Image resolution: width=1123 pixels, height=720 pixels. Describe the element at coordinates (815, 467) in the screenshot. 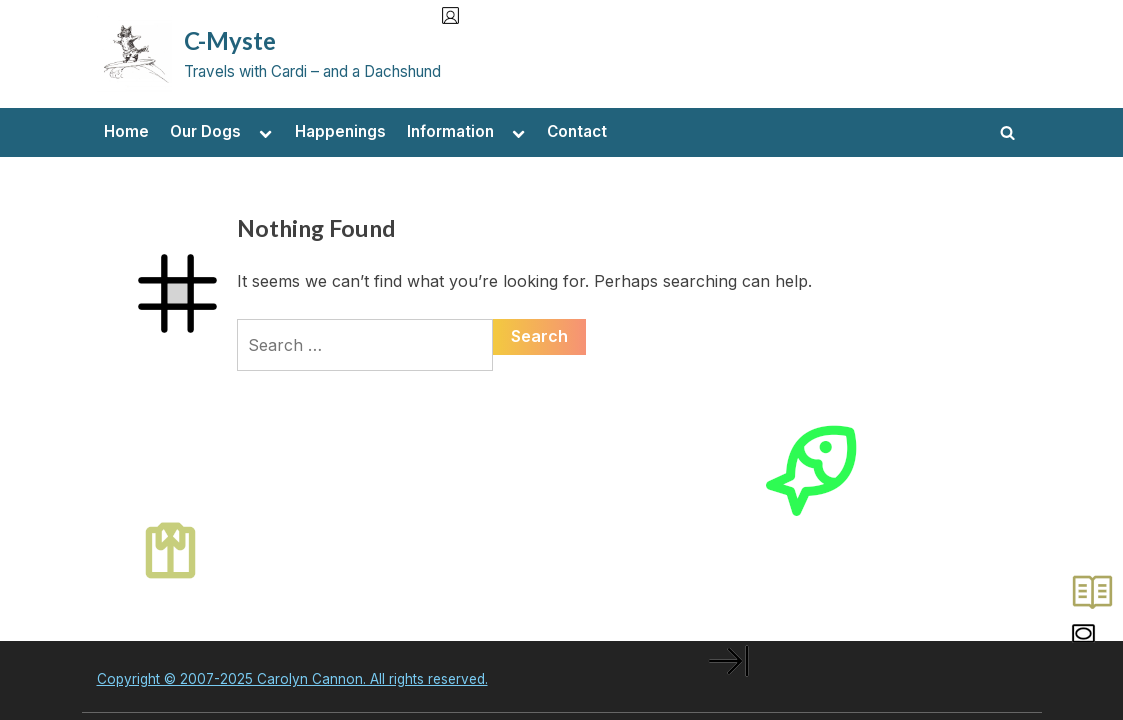

I see `browse seafood or fish-related content` at that location.